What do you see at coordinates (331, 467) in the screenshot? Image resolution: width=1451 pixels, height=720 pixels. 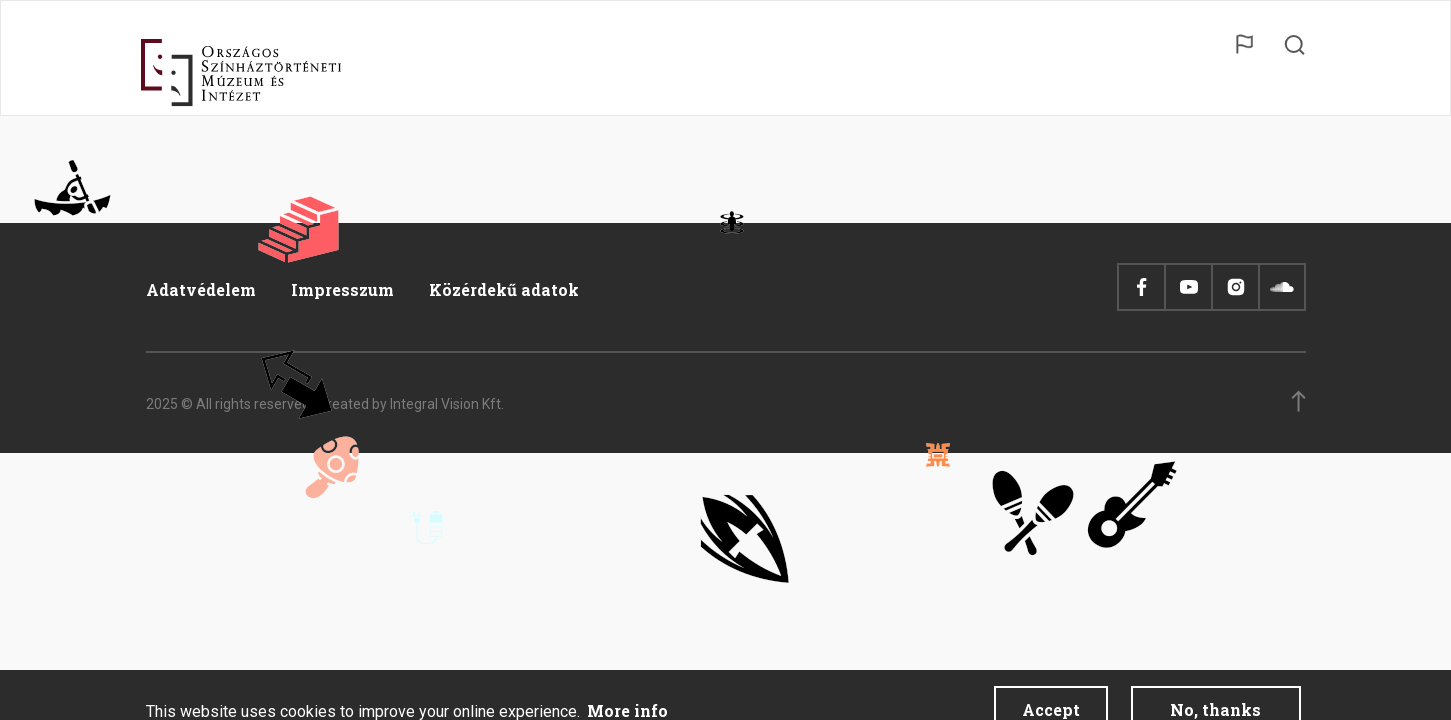 I see `collect a mushroom item in-game` at bounding box center [331, 467].